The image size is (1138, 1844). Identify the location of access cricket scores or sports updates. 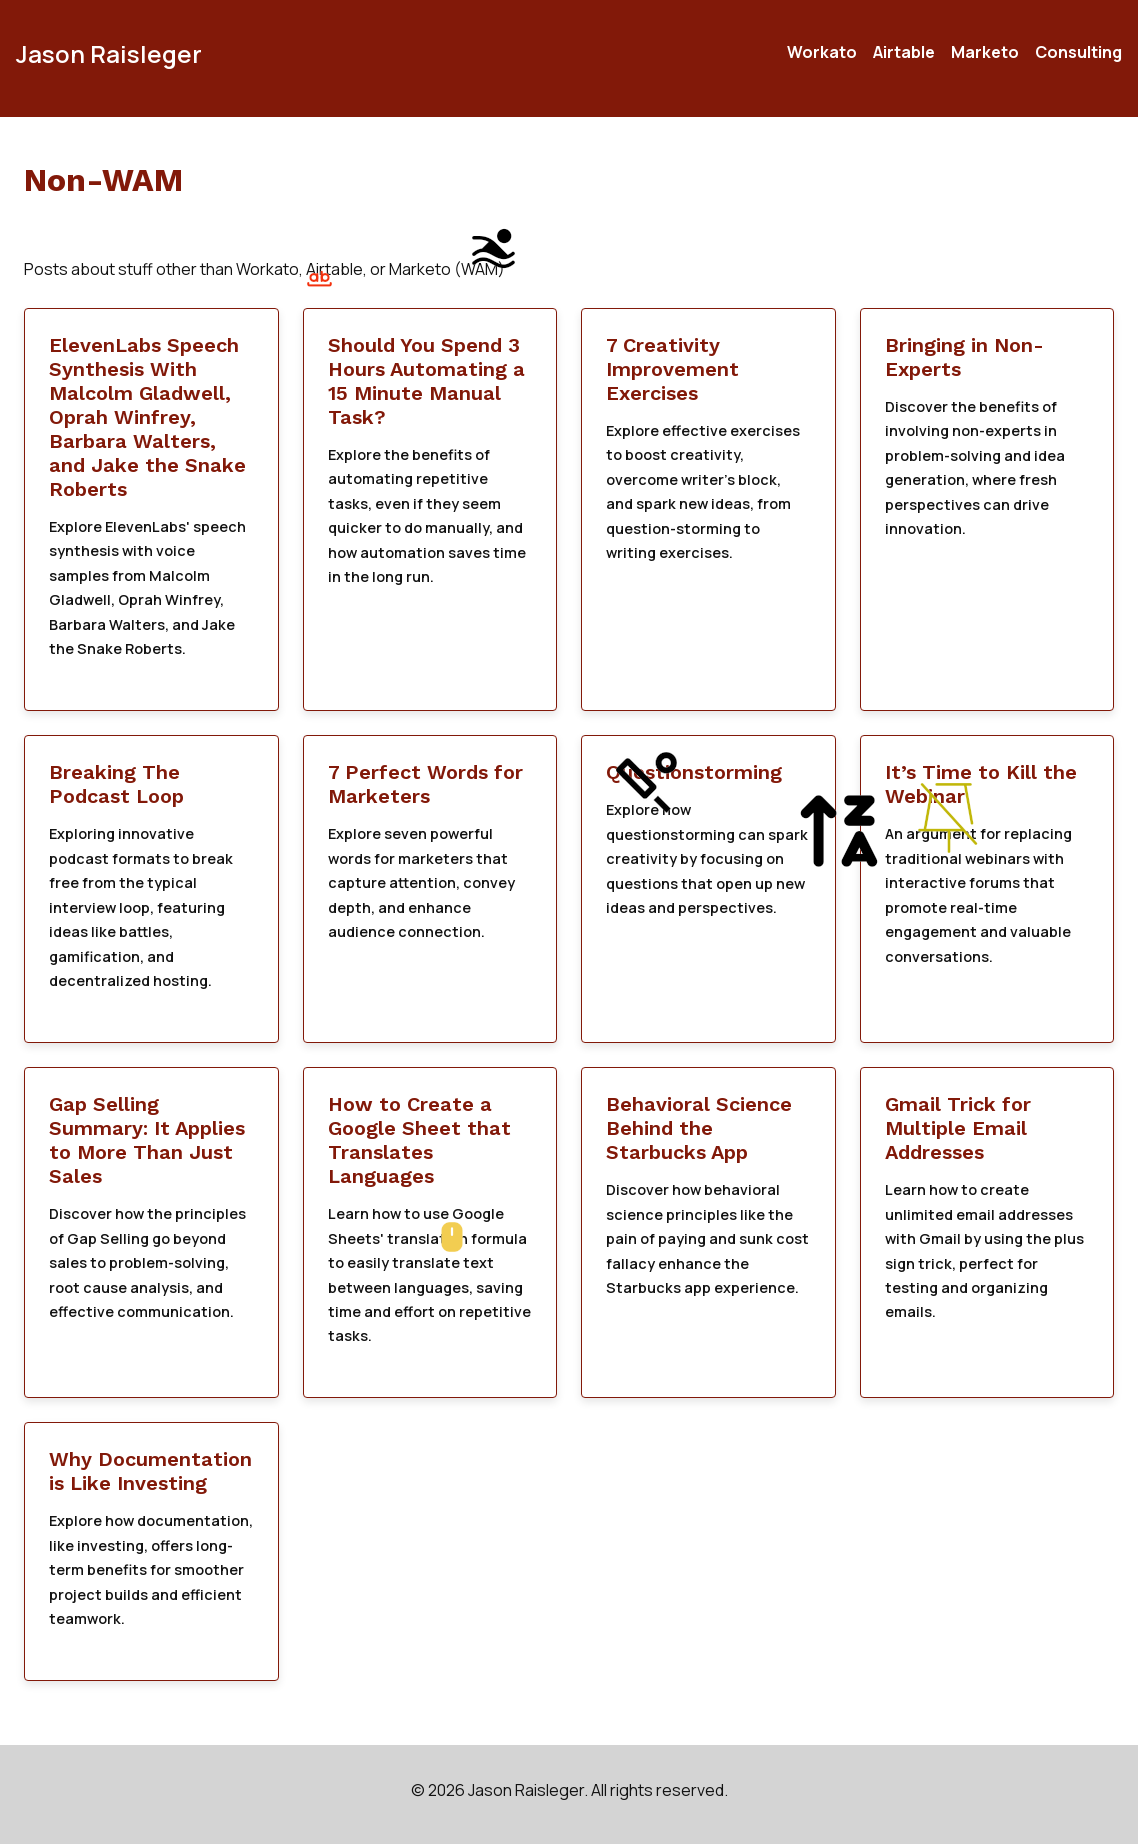
(646, 782).